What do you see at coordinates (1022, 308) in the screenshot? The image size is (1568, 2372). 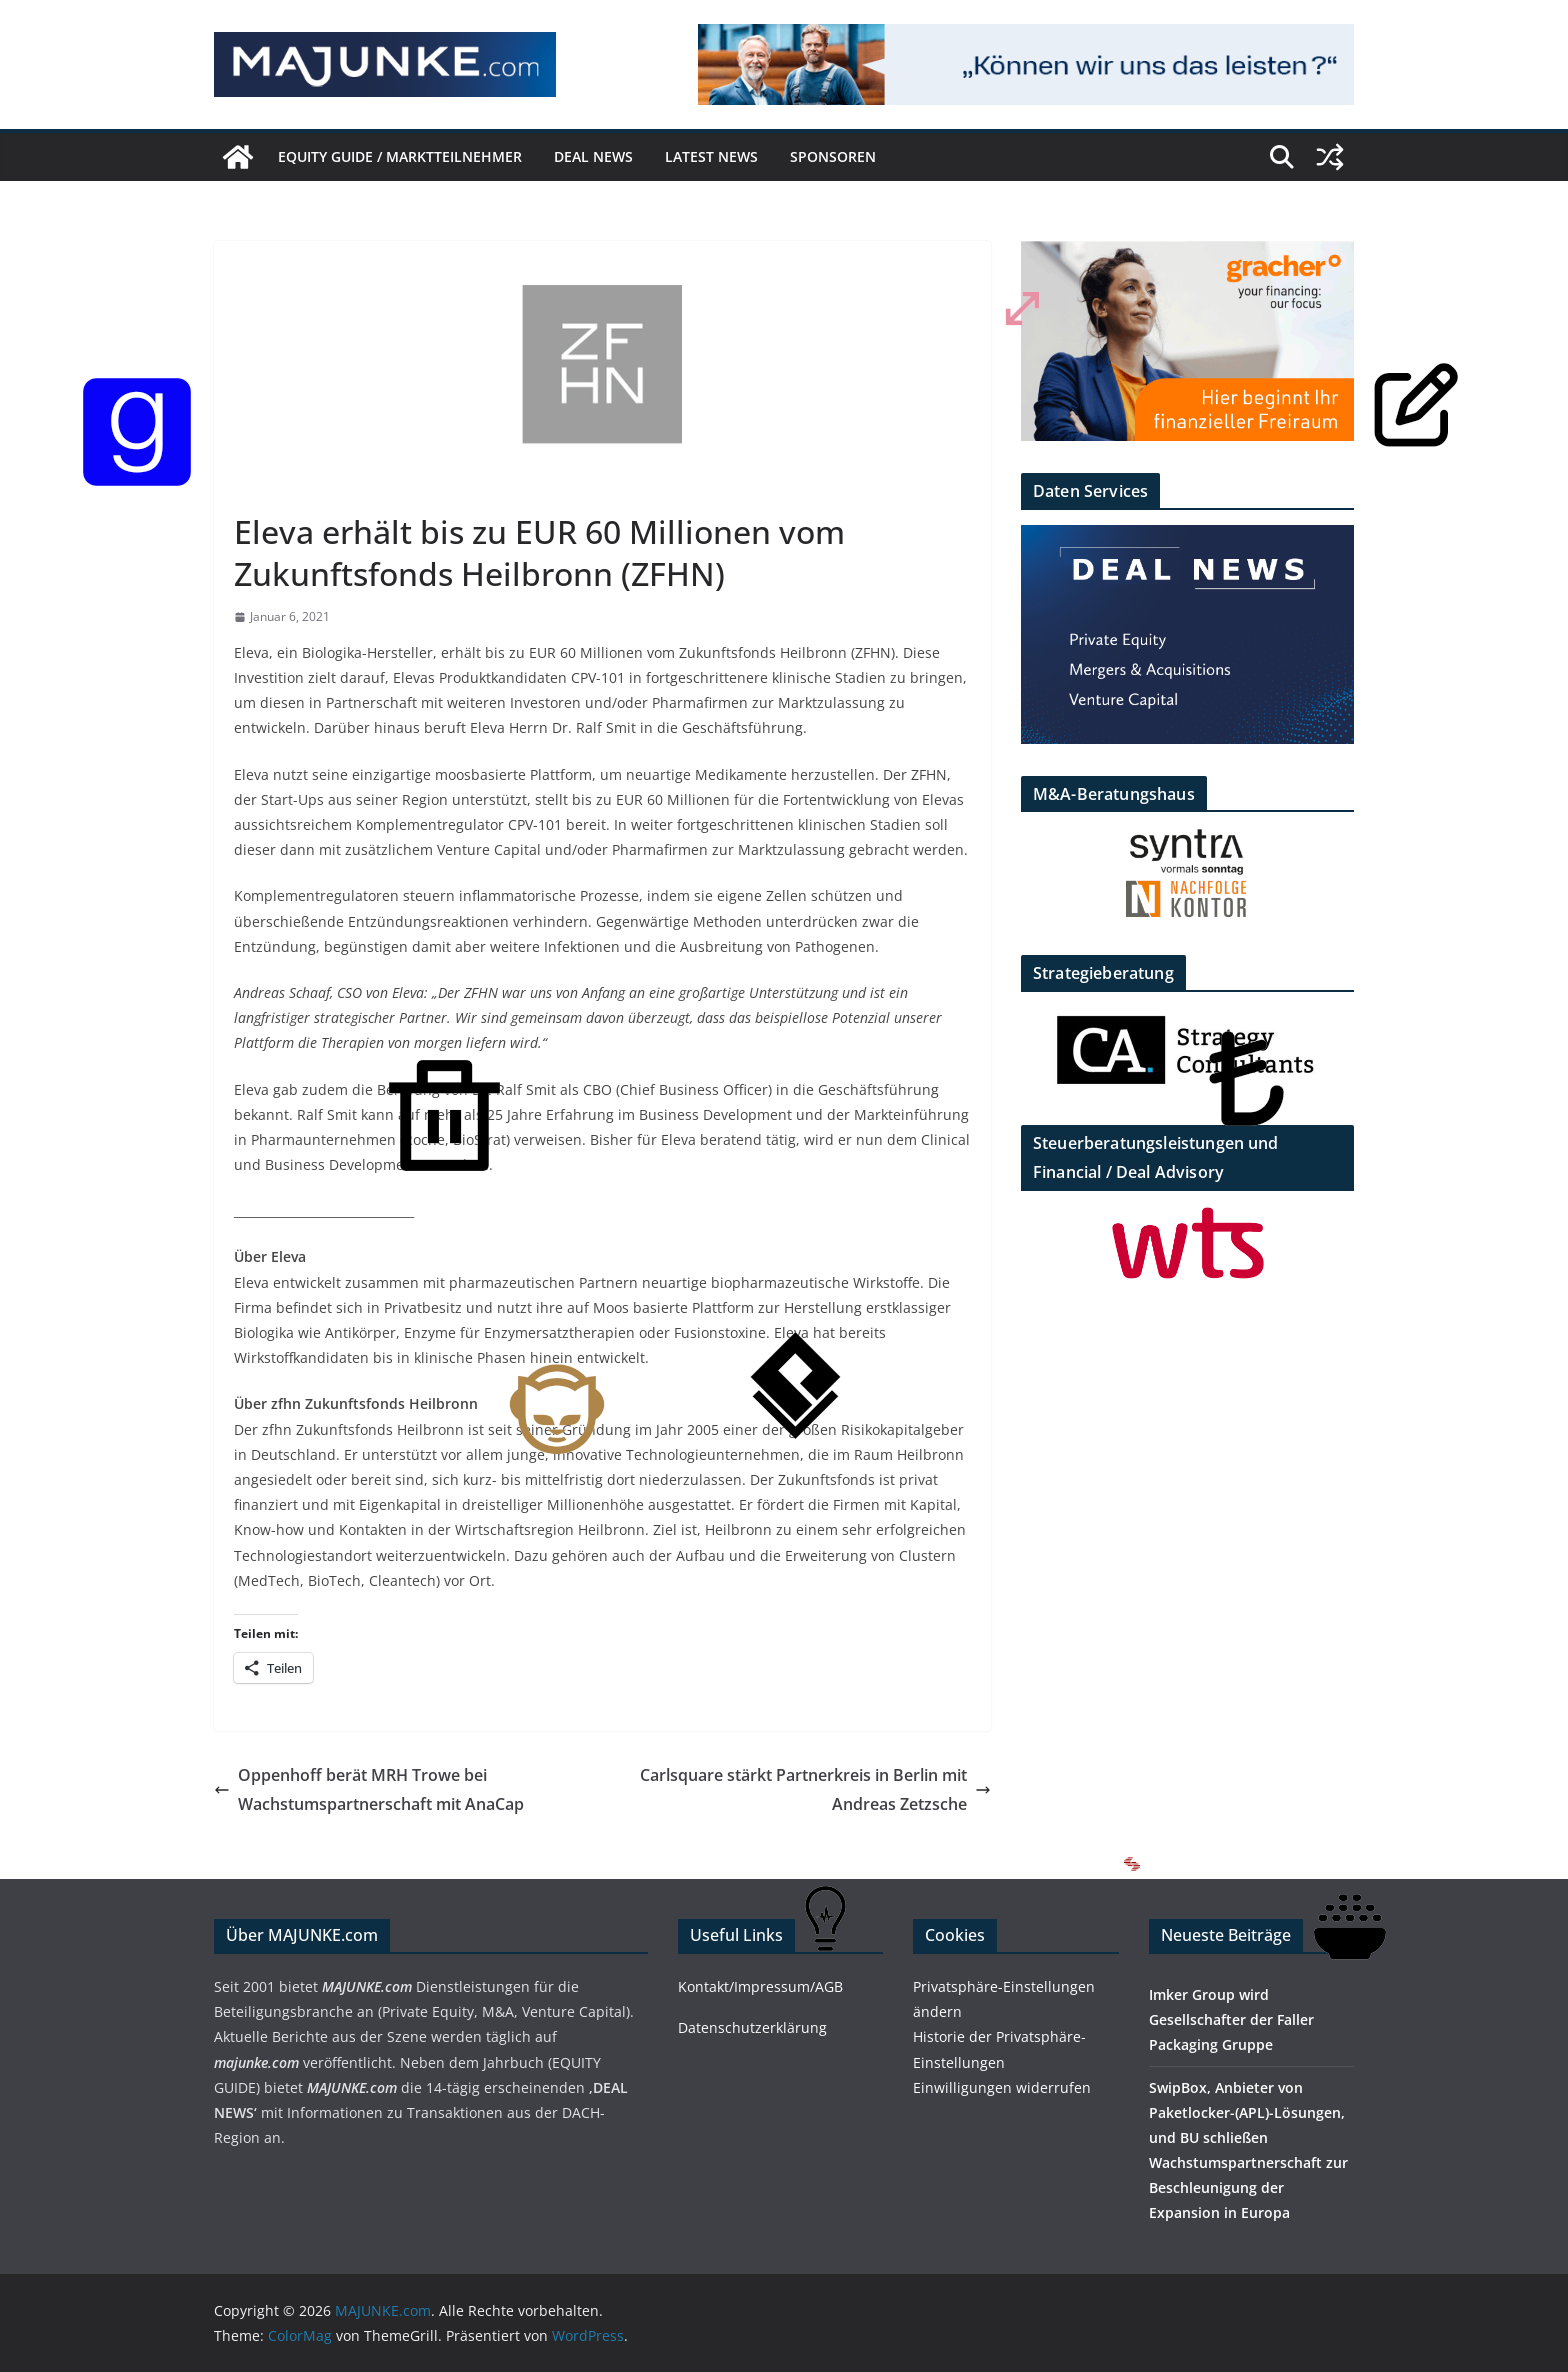 I see `expand content to full screen` at bounding box center [1022, 308].